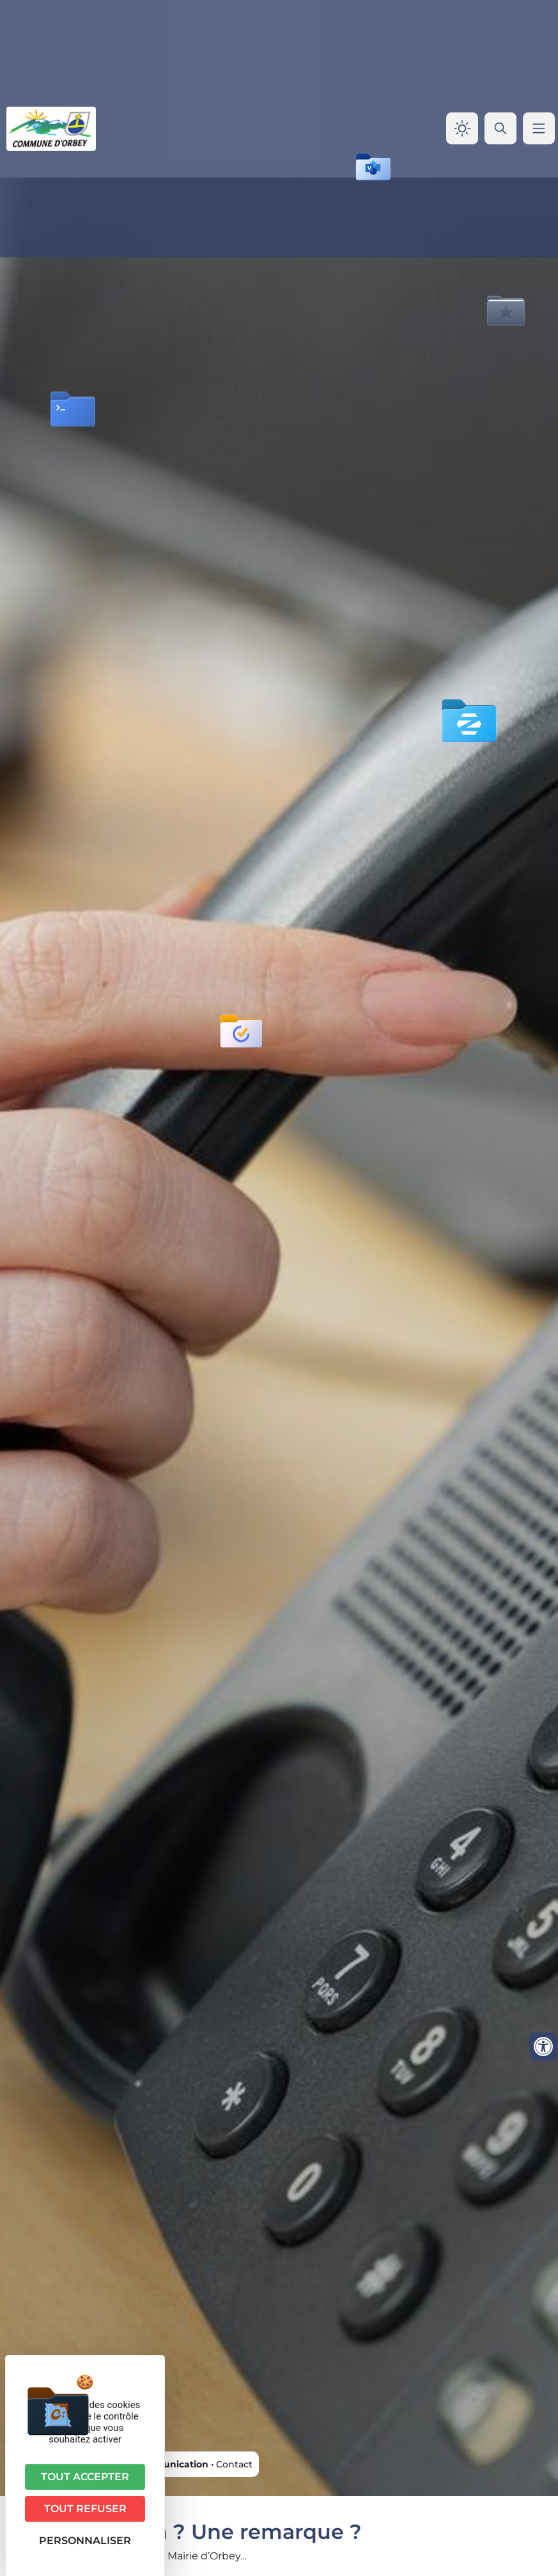 Image resolution: width=558 pixels, height=2576 pixels. Describe the element at coordinates (469, 722) in the screenshot. I see `open zorin os system folder` at that location.